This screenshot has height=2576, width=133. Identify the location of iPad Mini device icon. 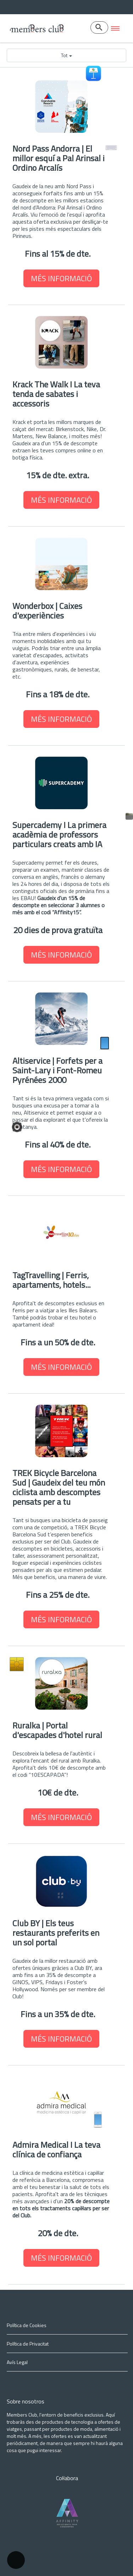
(105, 1042).